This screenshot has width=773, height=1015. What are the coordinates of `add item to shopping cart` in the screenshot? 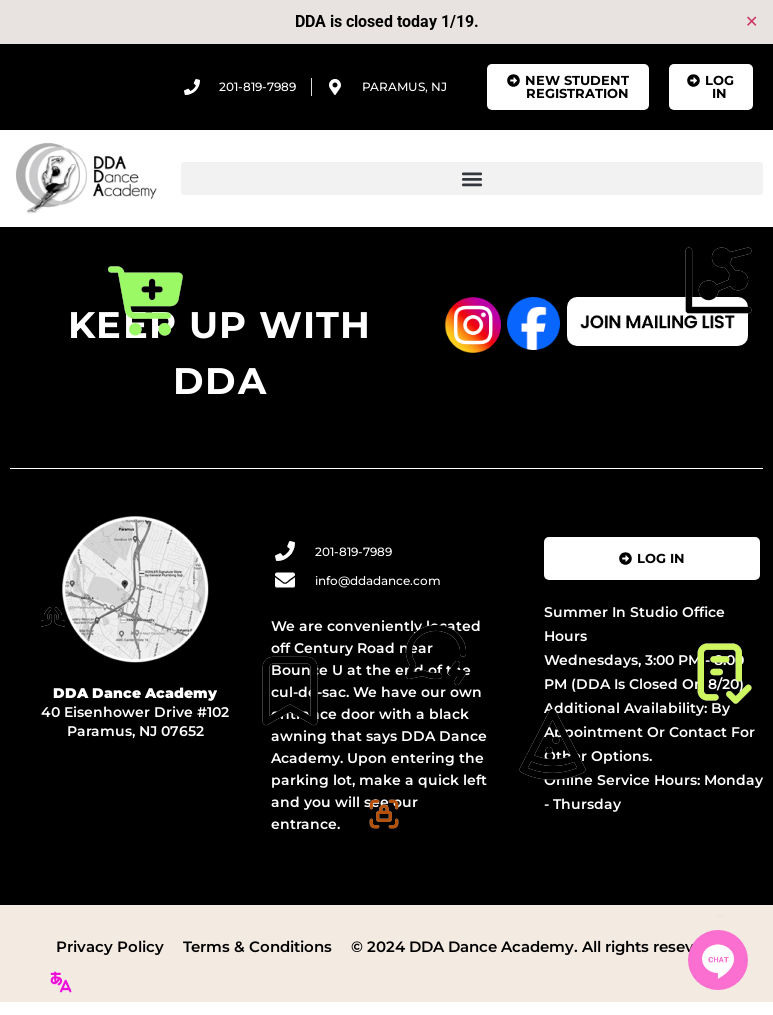 It's located at (150, 302).